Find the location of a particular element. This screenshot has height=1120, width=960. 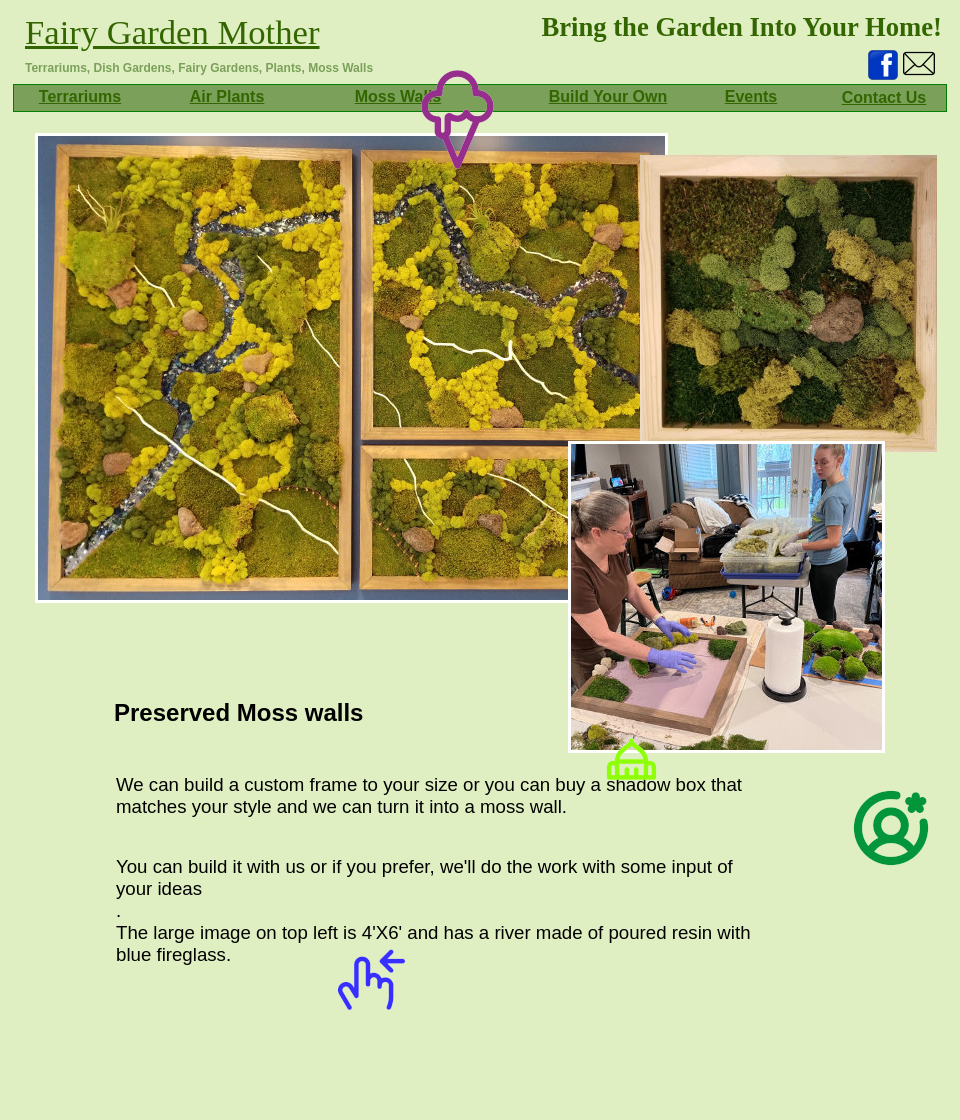

swipe left to navigate or dismiss is located at coordinates (368, 982).